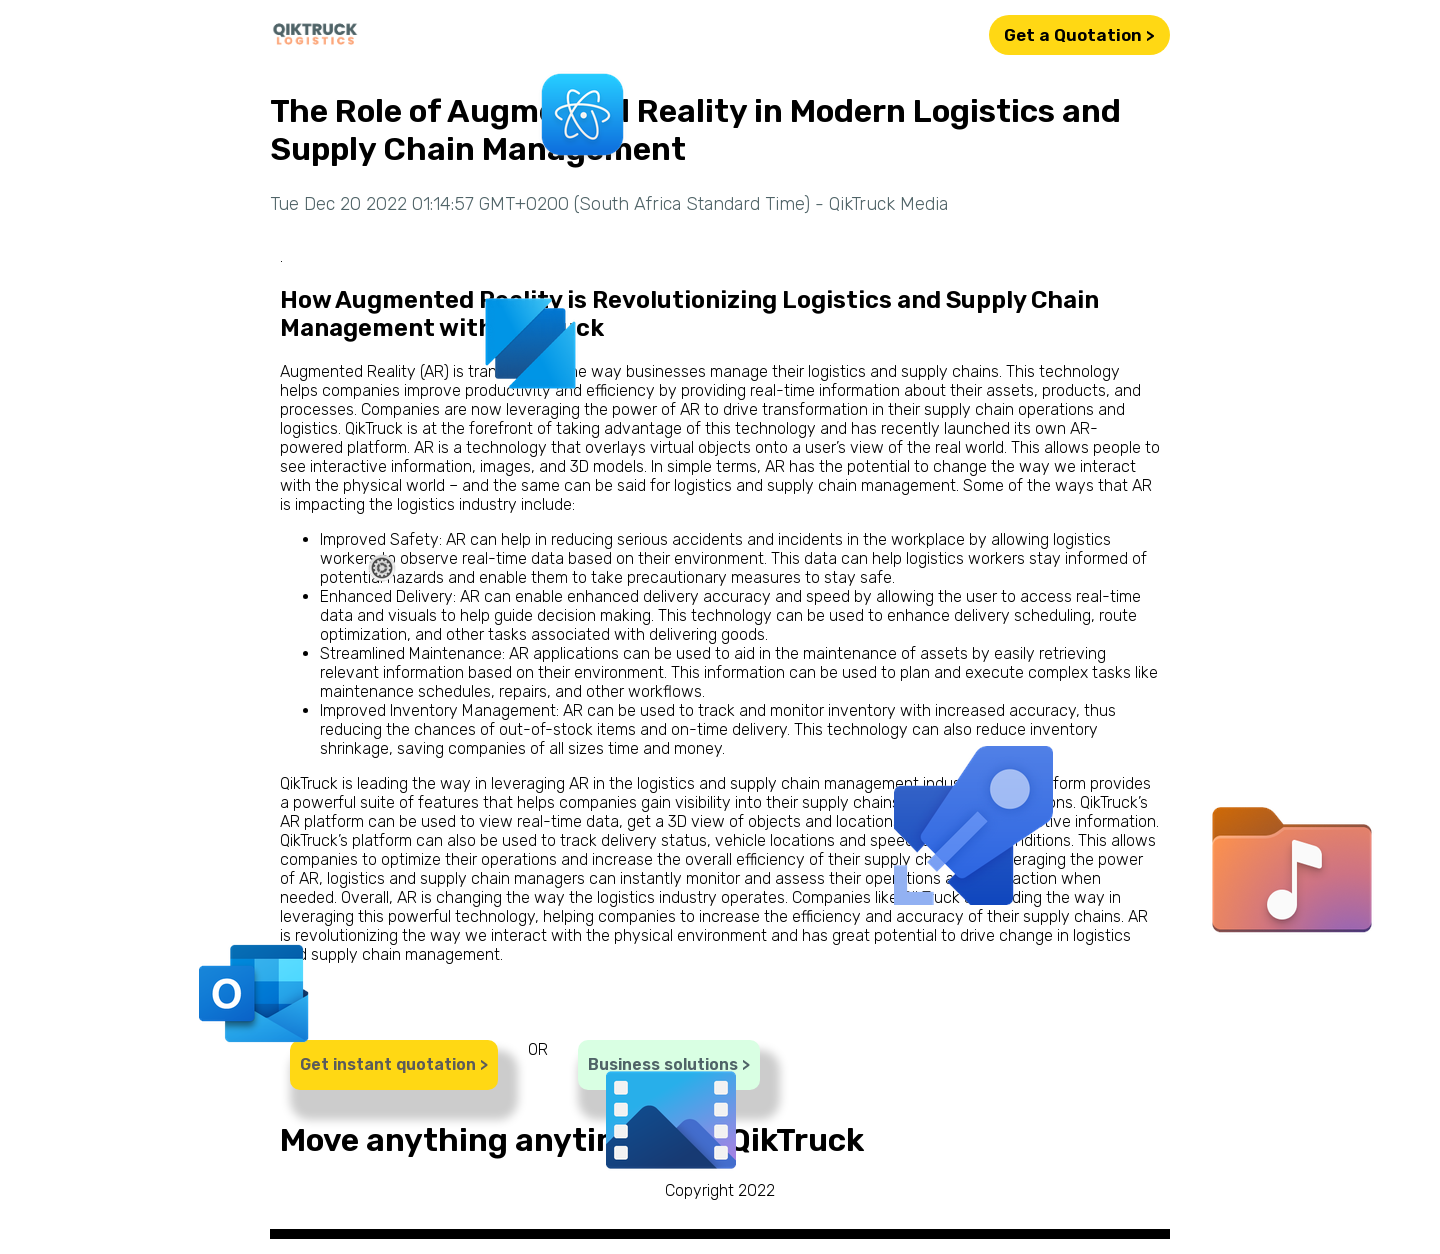  Describe the element at coordinates (582, 114) in the screenshot. I see `open atom text editor` at that location.